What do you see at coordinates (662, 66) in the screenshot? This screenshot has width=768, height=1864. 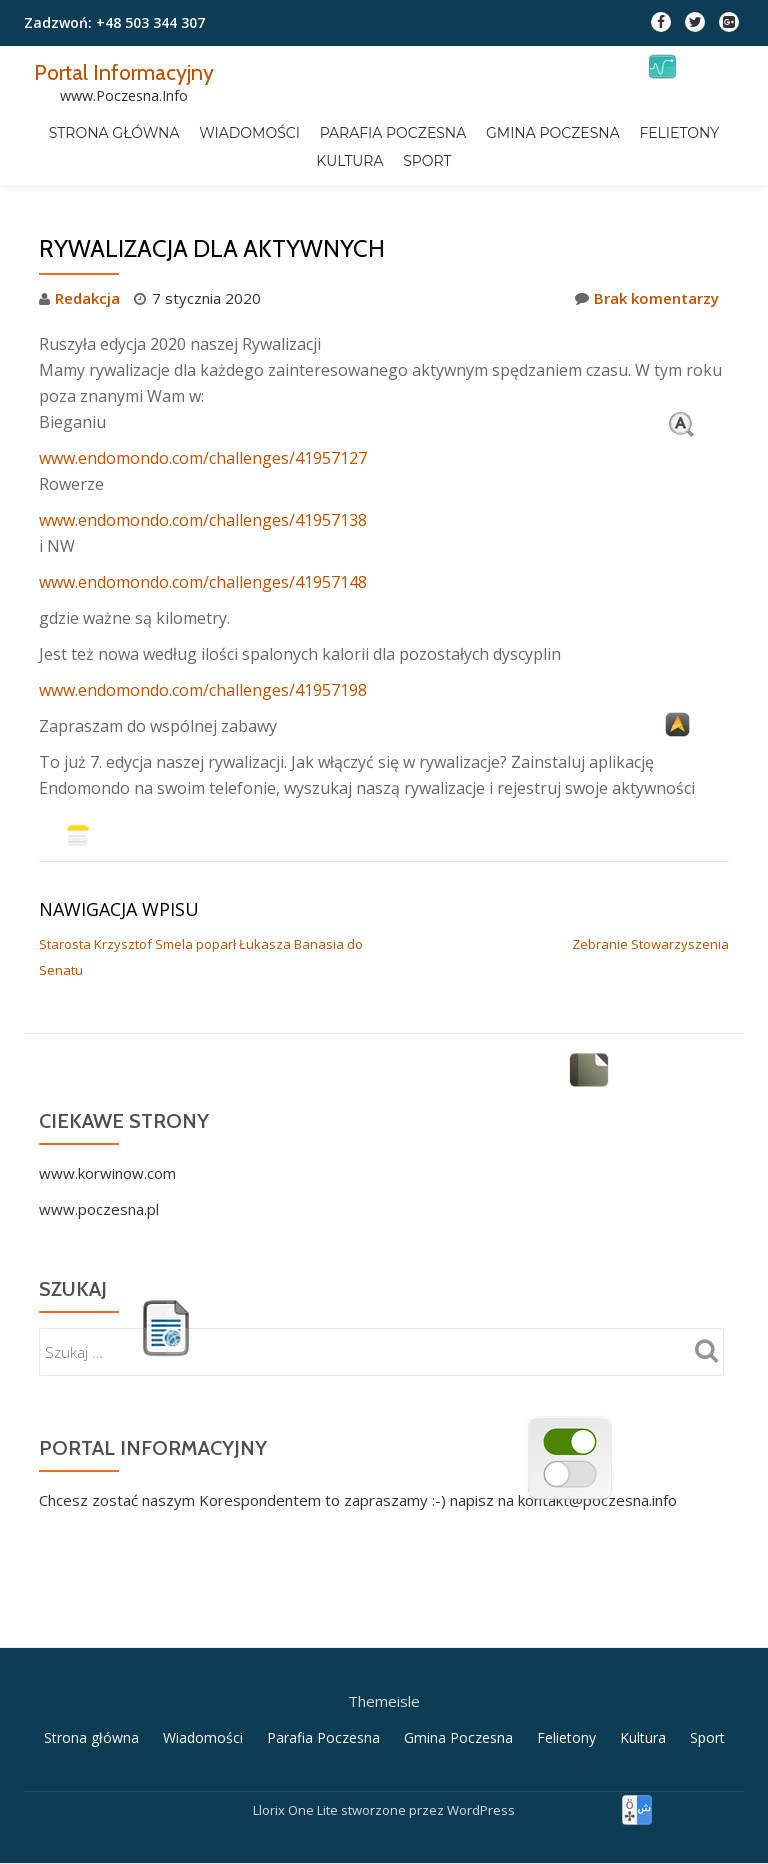 I see `open system resource usage monitor` at bounding box center [662, 66].